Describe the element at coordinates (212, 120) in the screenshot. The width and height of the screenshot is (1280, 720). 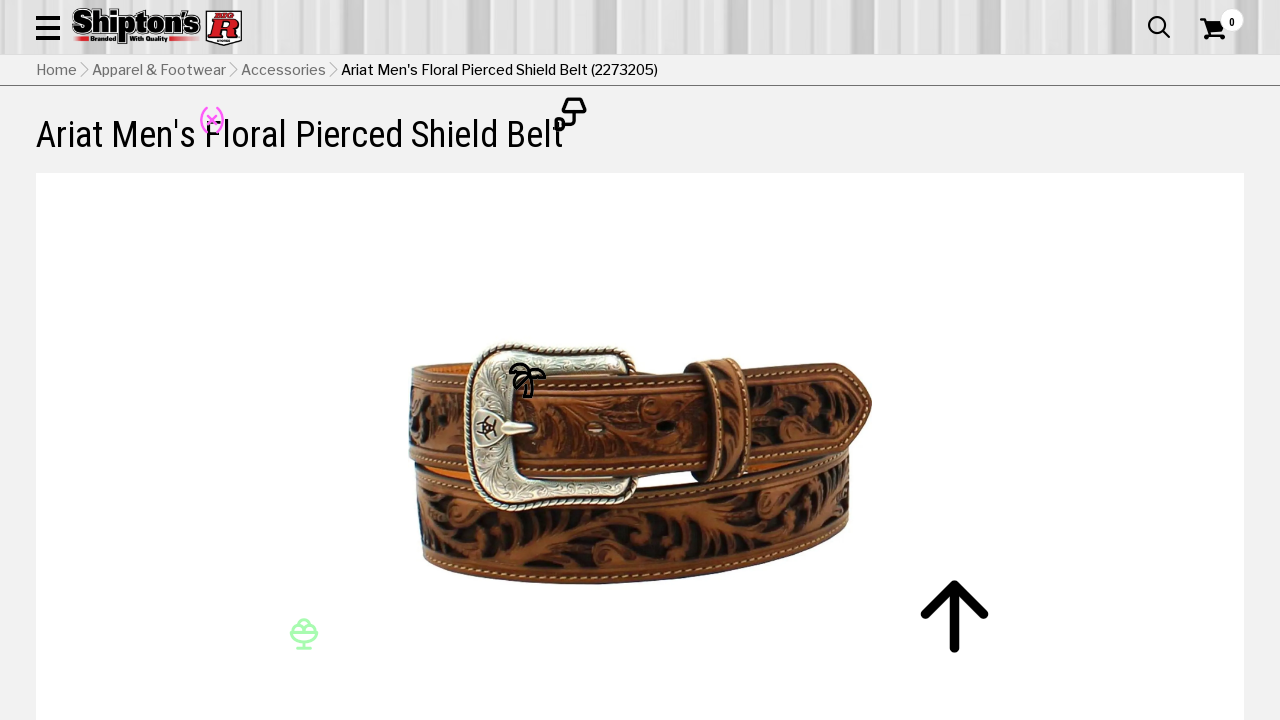
I see `represents a variable or dynamic value in code` at that location.